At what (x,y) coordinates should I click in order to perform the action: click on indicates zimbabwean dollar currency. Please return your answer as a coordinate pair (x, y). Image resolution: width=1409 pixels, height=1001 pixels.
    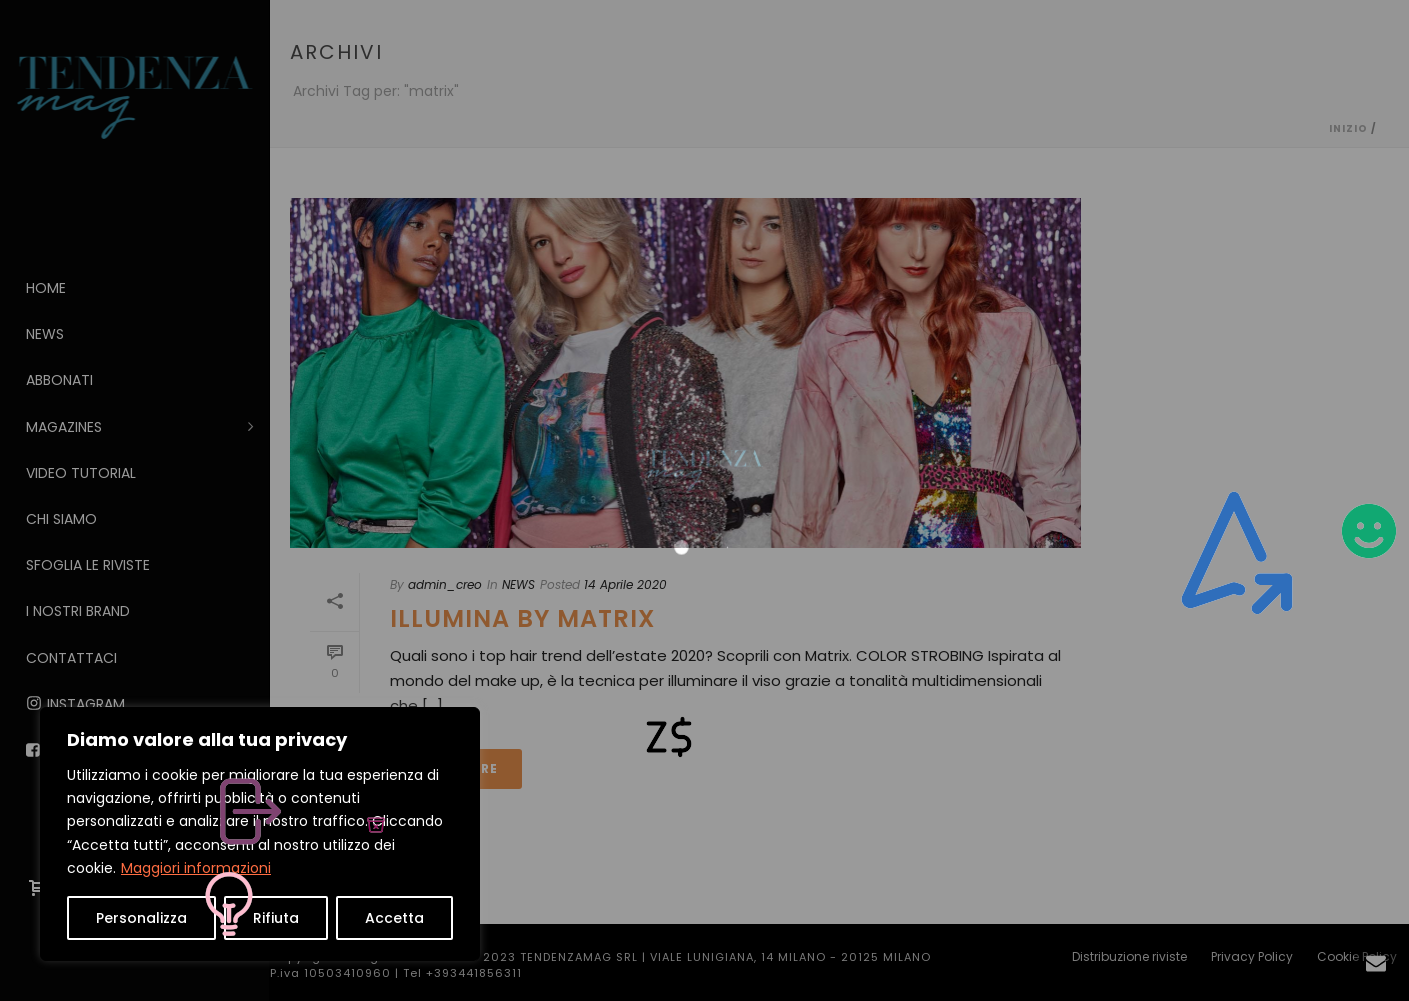
    Looking at the image, I should click on (669, 737).